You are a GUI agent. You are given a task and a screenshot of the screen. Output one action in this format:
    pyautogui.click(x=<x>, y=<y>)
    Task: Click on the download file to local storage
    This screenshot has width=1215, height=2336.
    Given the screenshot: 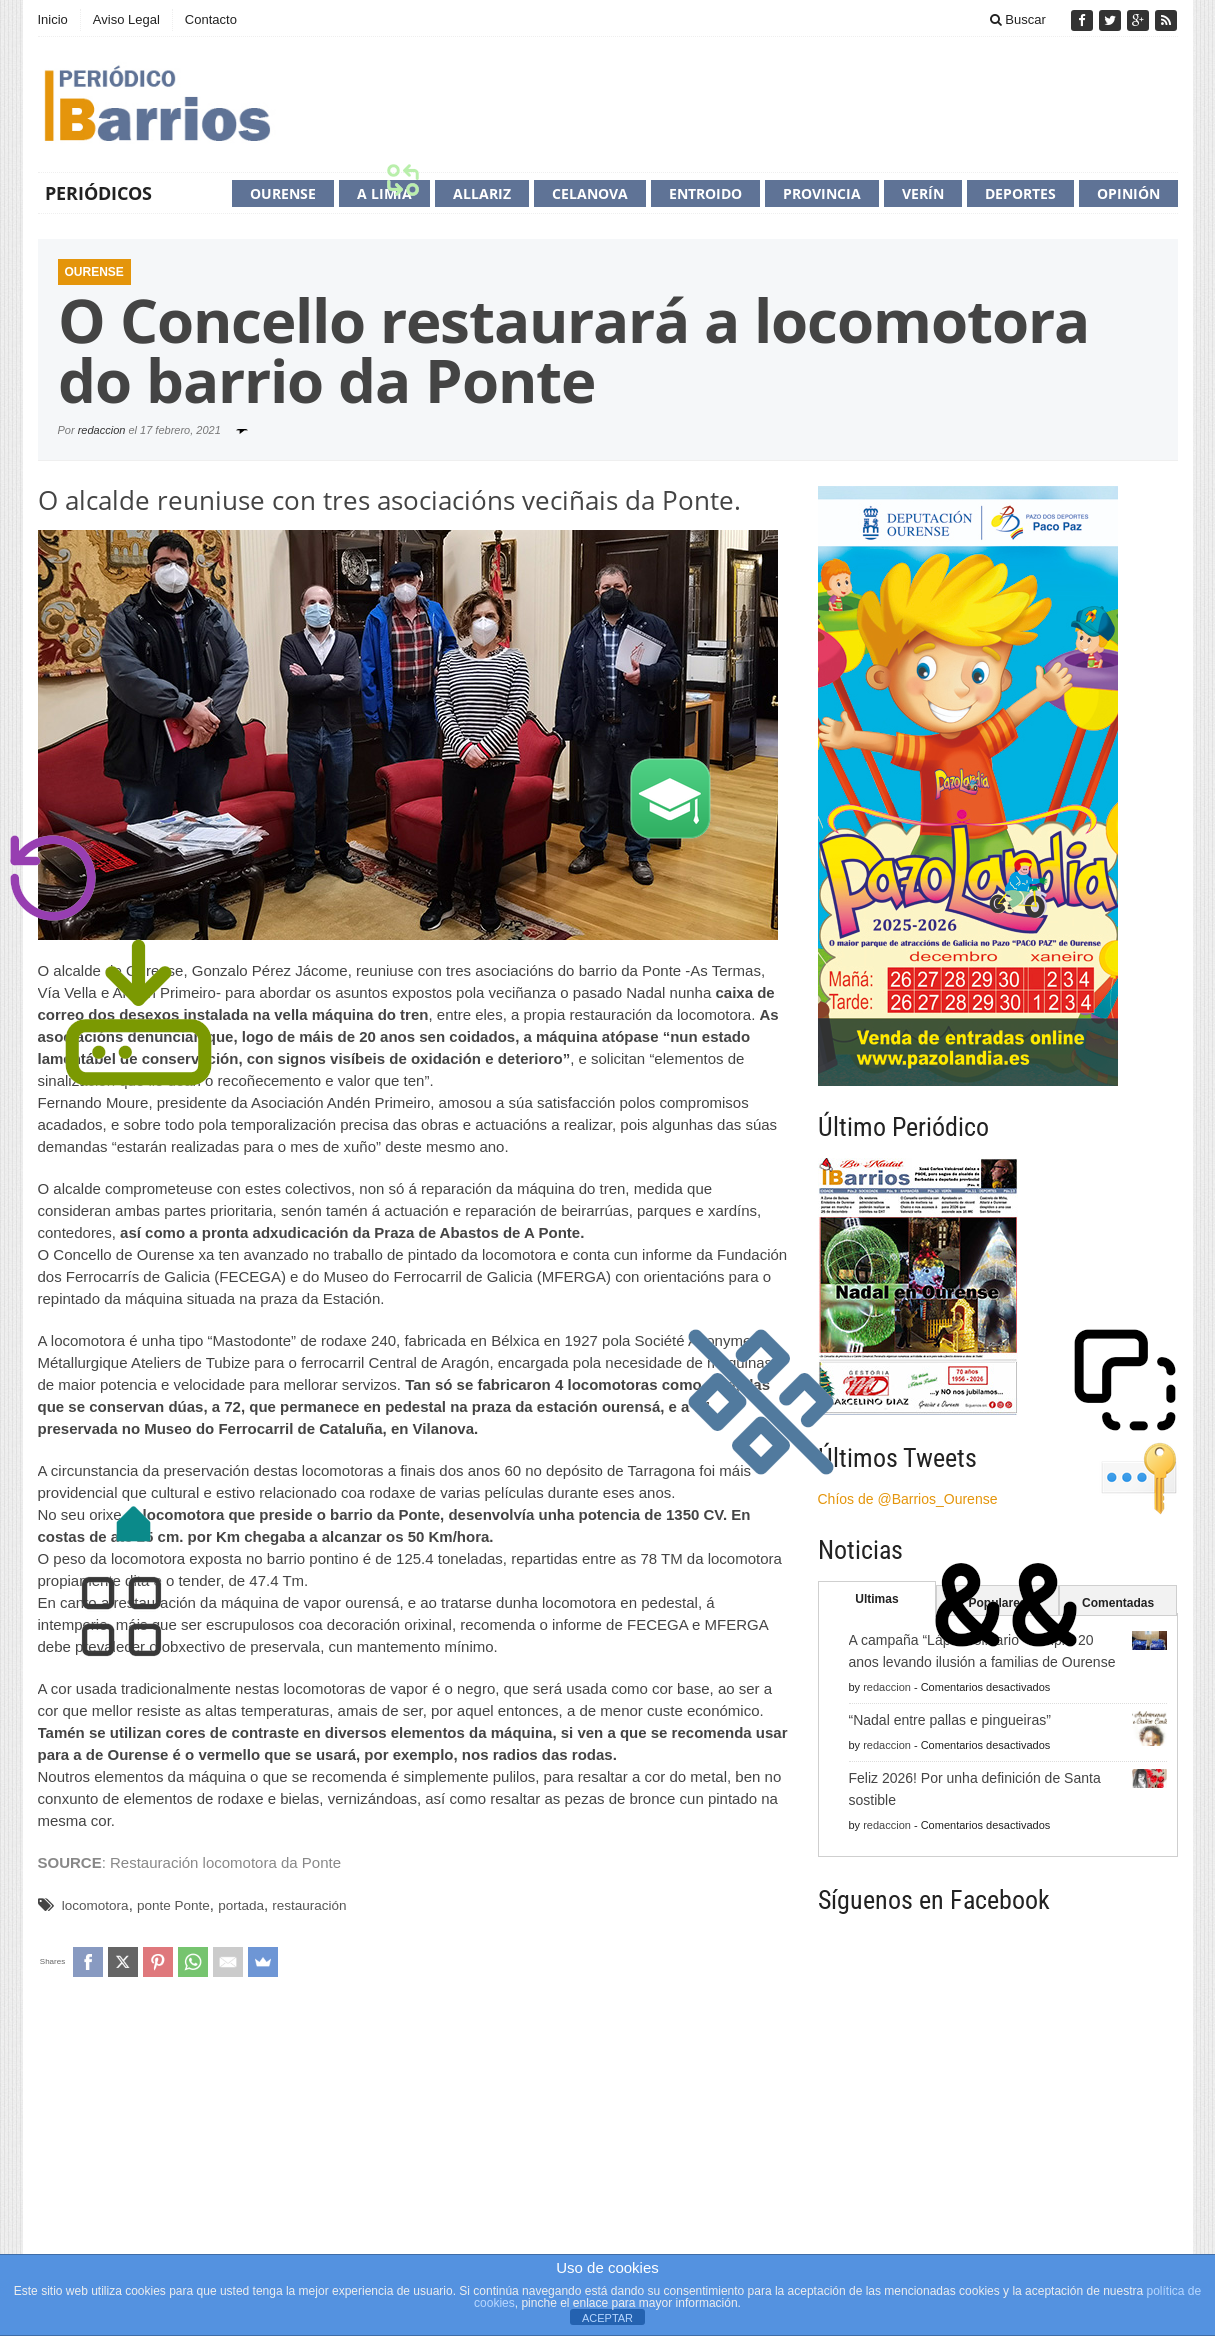 What is the action you would take?
    pyautogui.click(x=138, y=1012)
    